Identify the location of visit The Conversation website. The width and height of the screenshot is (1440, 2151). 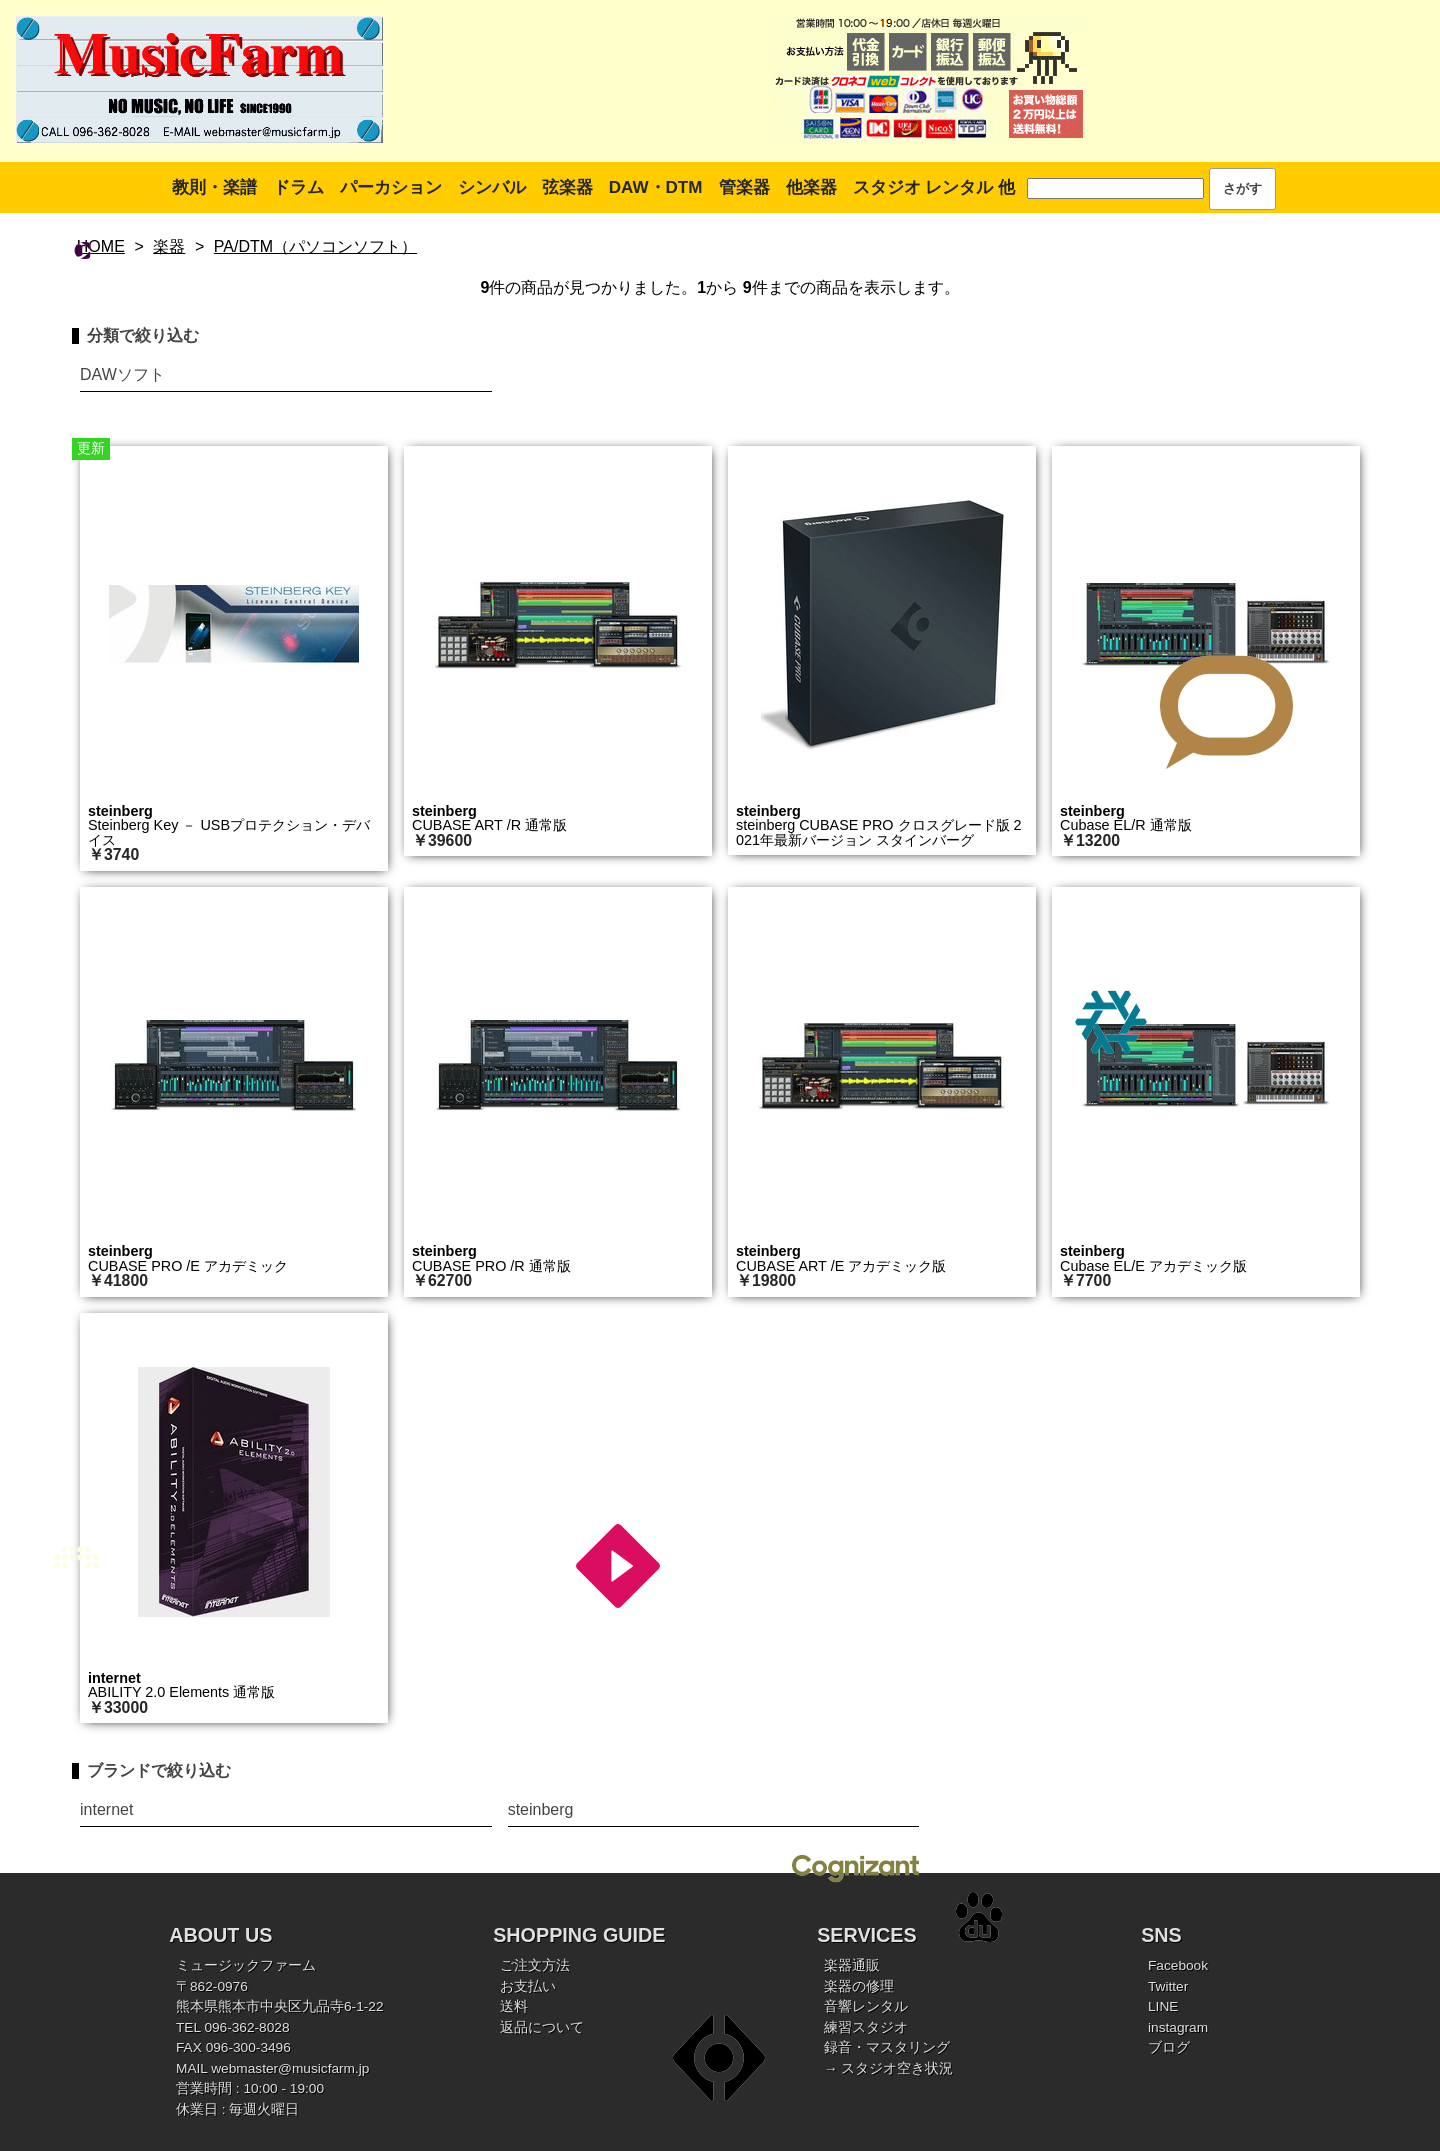
(1226, 712).